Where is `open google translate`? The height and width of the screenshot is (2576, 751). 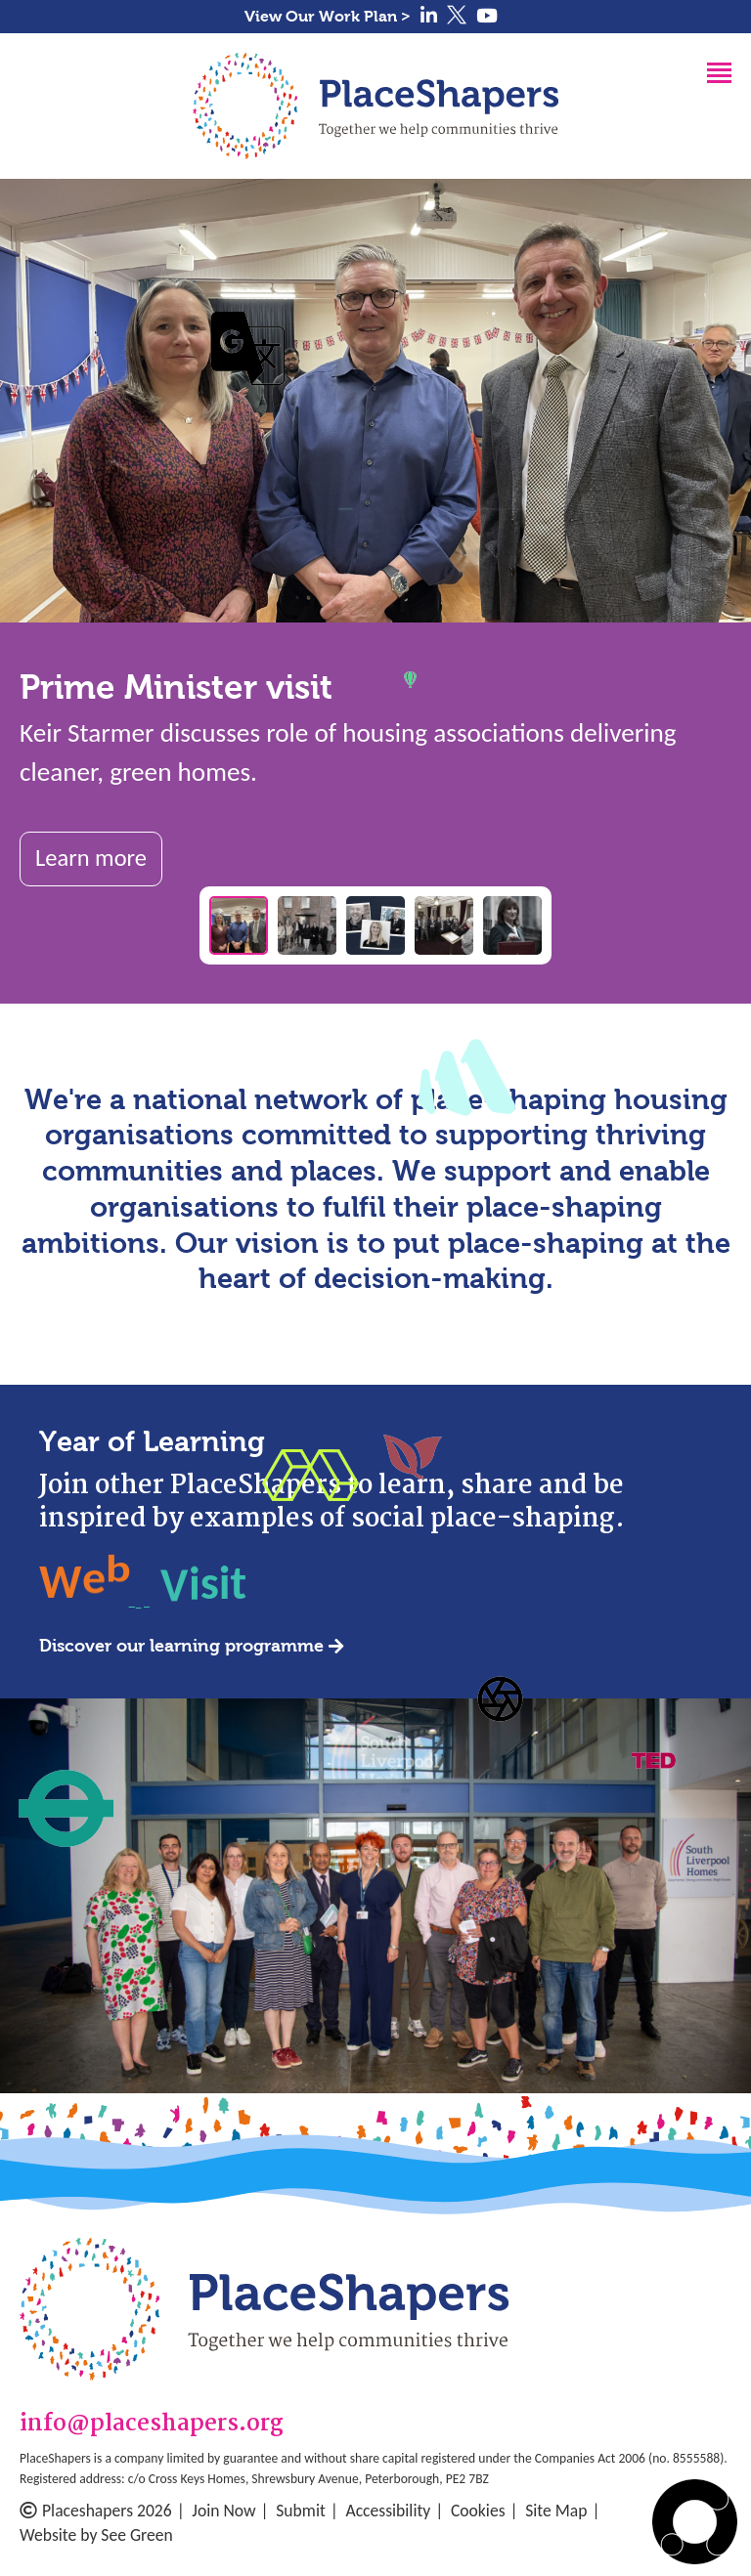 open google translate is located at coordinates (247, 348).